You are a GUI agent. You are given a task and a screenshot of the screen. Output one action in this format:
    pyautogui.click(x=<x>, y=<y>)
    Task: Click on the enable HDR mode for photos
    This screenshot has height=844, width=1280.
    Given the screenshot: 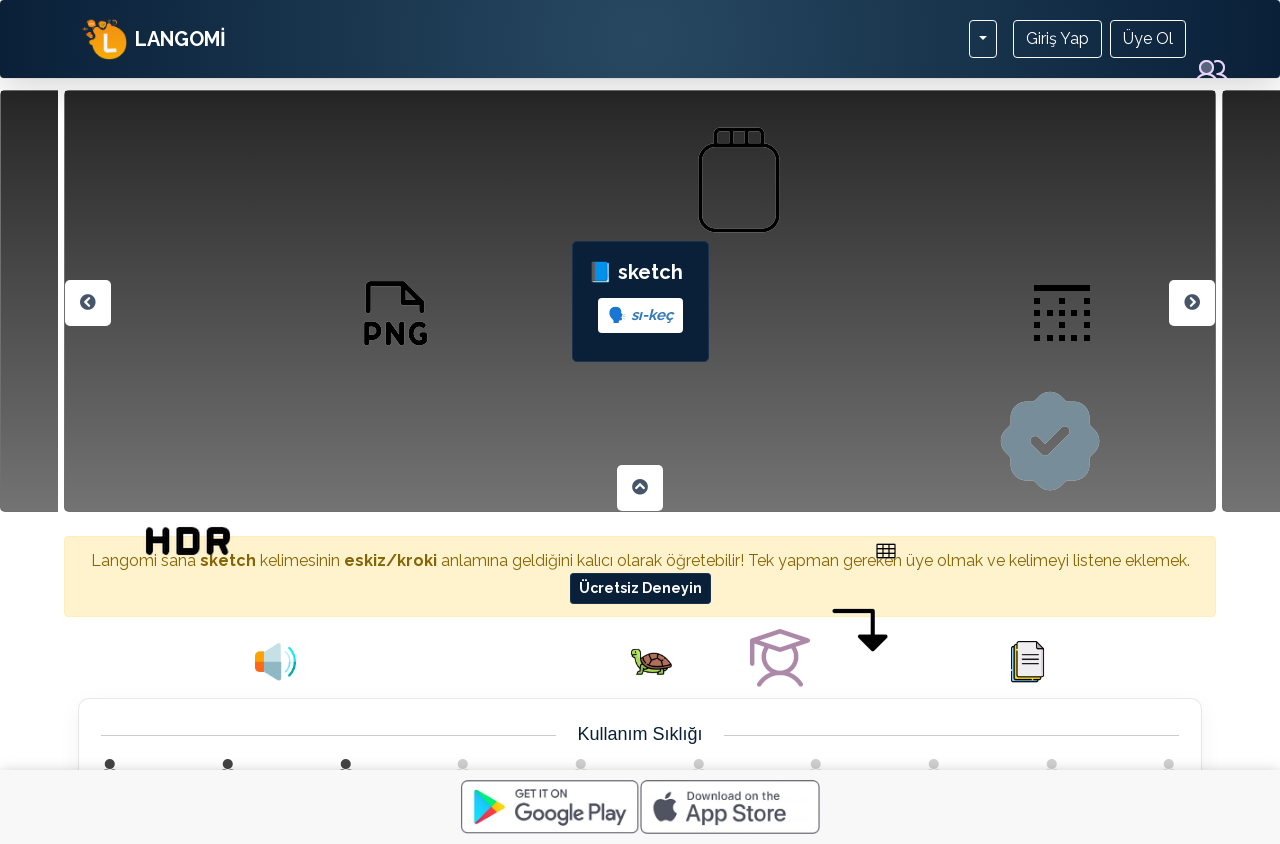 What is the action you would take?
    pyautogui.click(x=188, y=541)
    